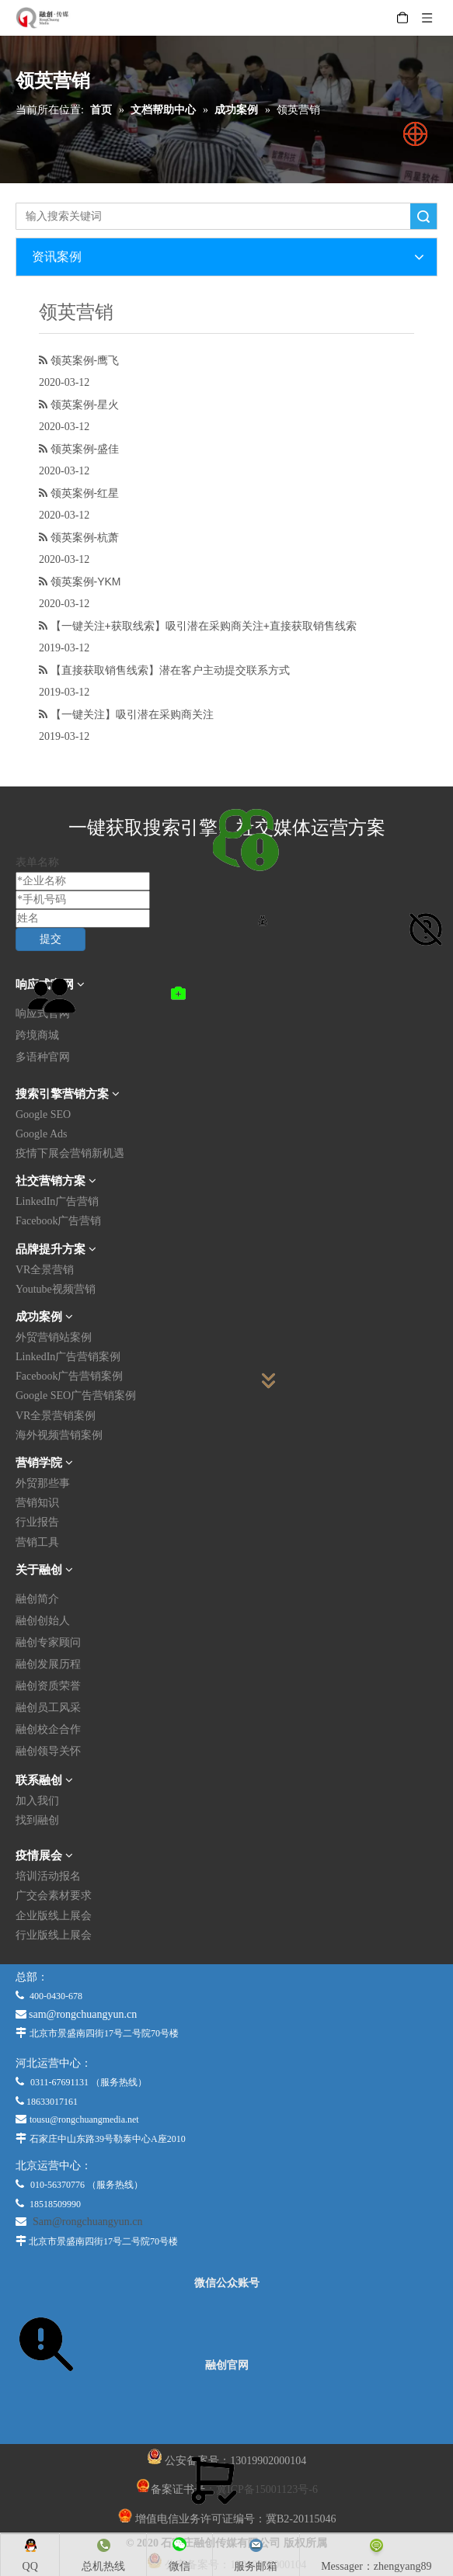  What do you see at coordinates (46, 2344) in the screenshot?
I see `search error or warning` at bounding box center [46, 2344].